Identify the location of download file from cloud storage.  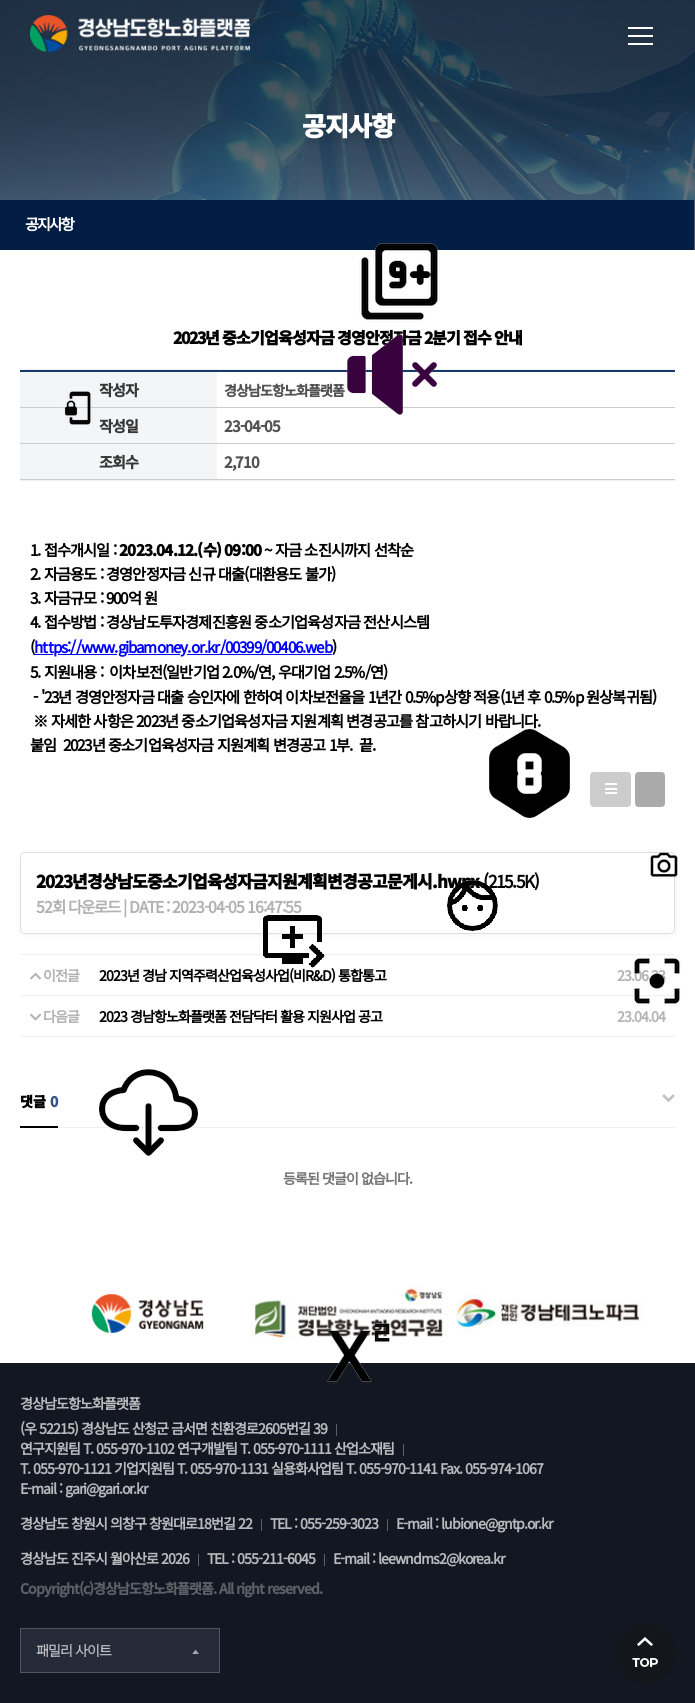
(148, 1112).